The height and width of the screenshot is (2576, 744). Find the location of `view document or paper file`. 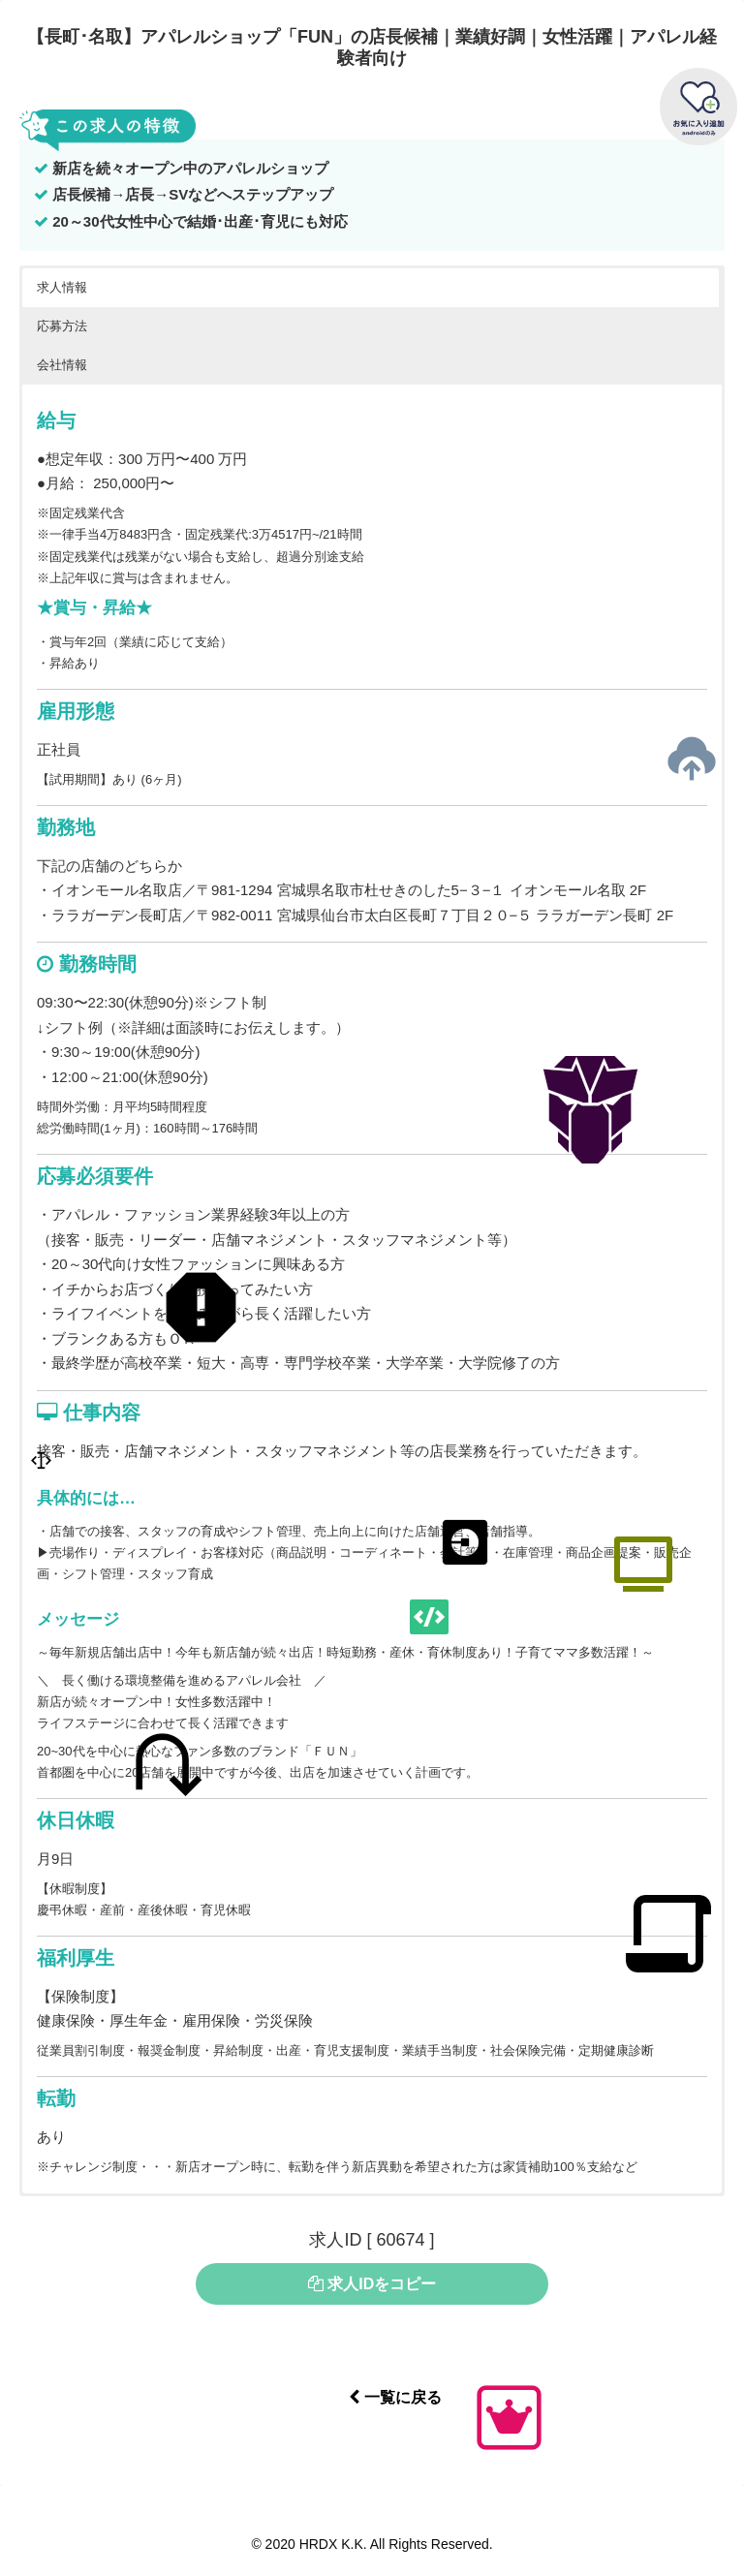

view document or paper file is located at coordinates (668, 1934).